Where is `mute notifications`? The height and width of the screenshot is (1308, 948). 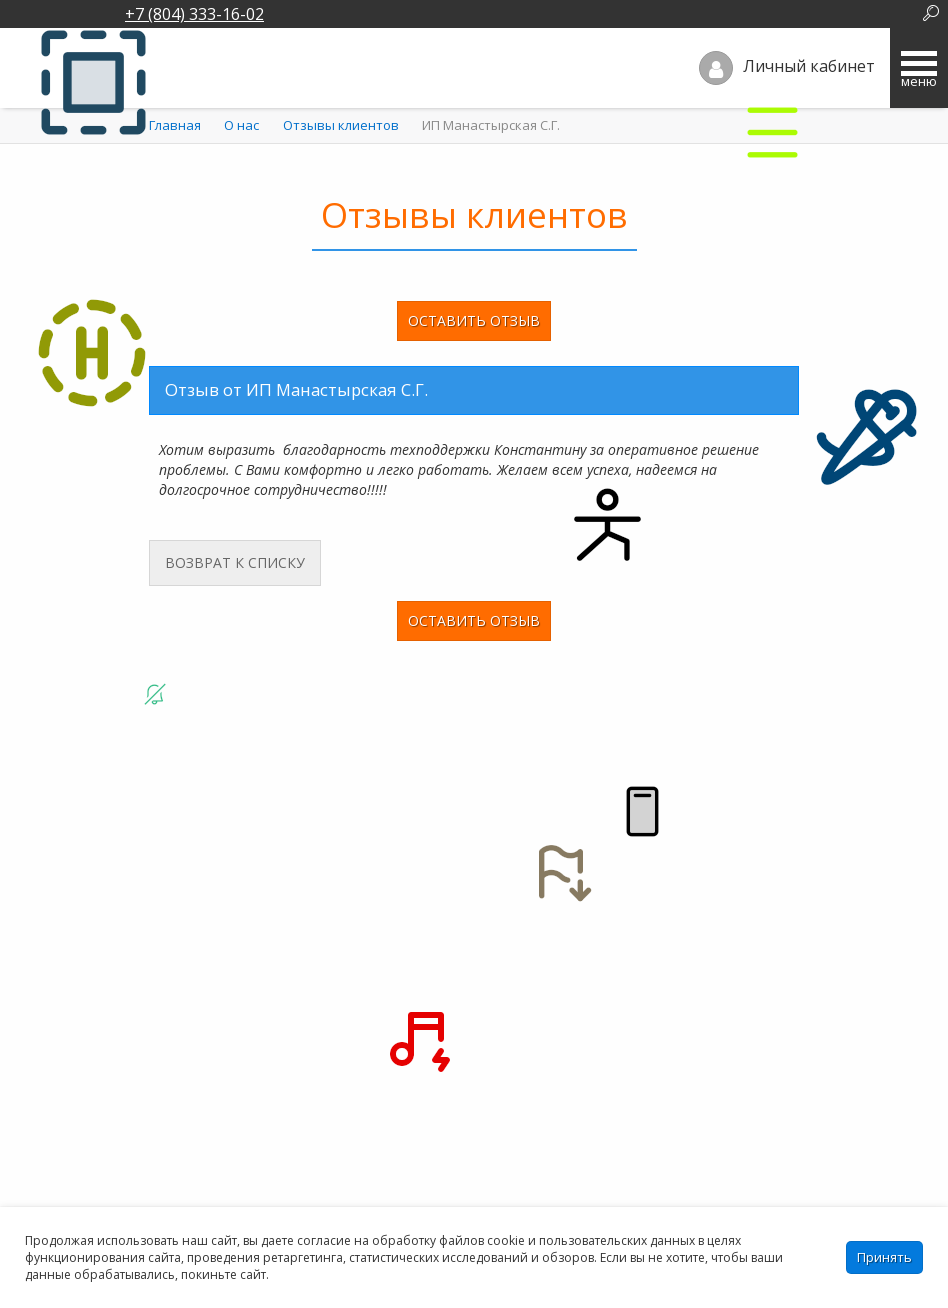 mute notifications is located at coordinates (154, 694).